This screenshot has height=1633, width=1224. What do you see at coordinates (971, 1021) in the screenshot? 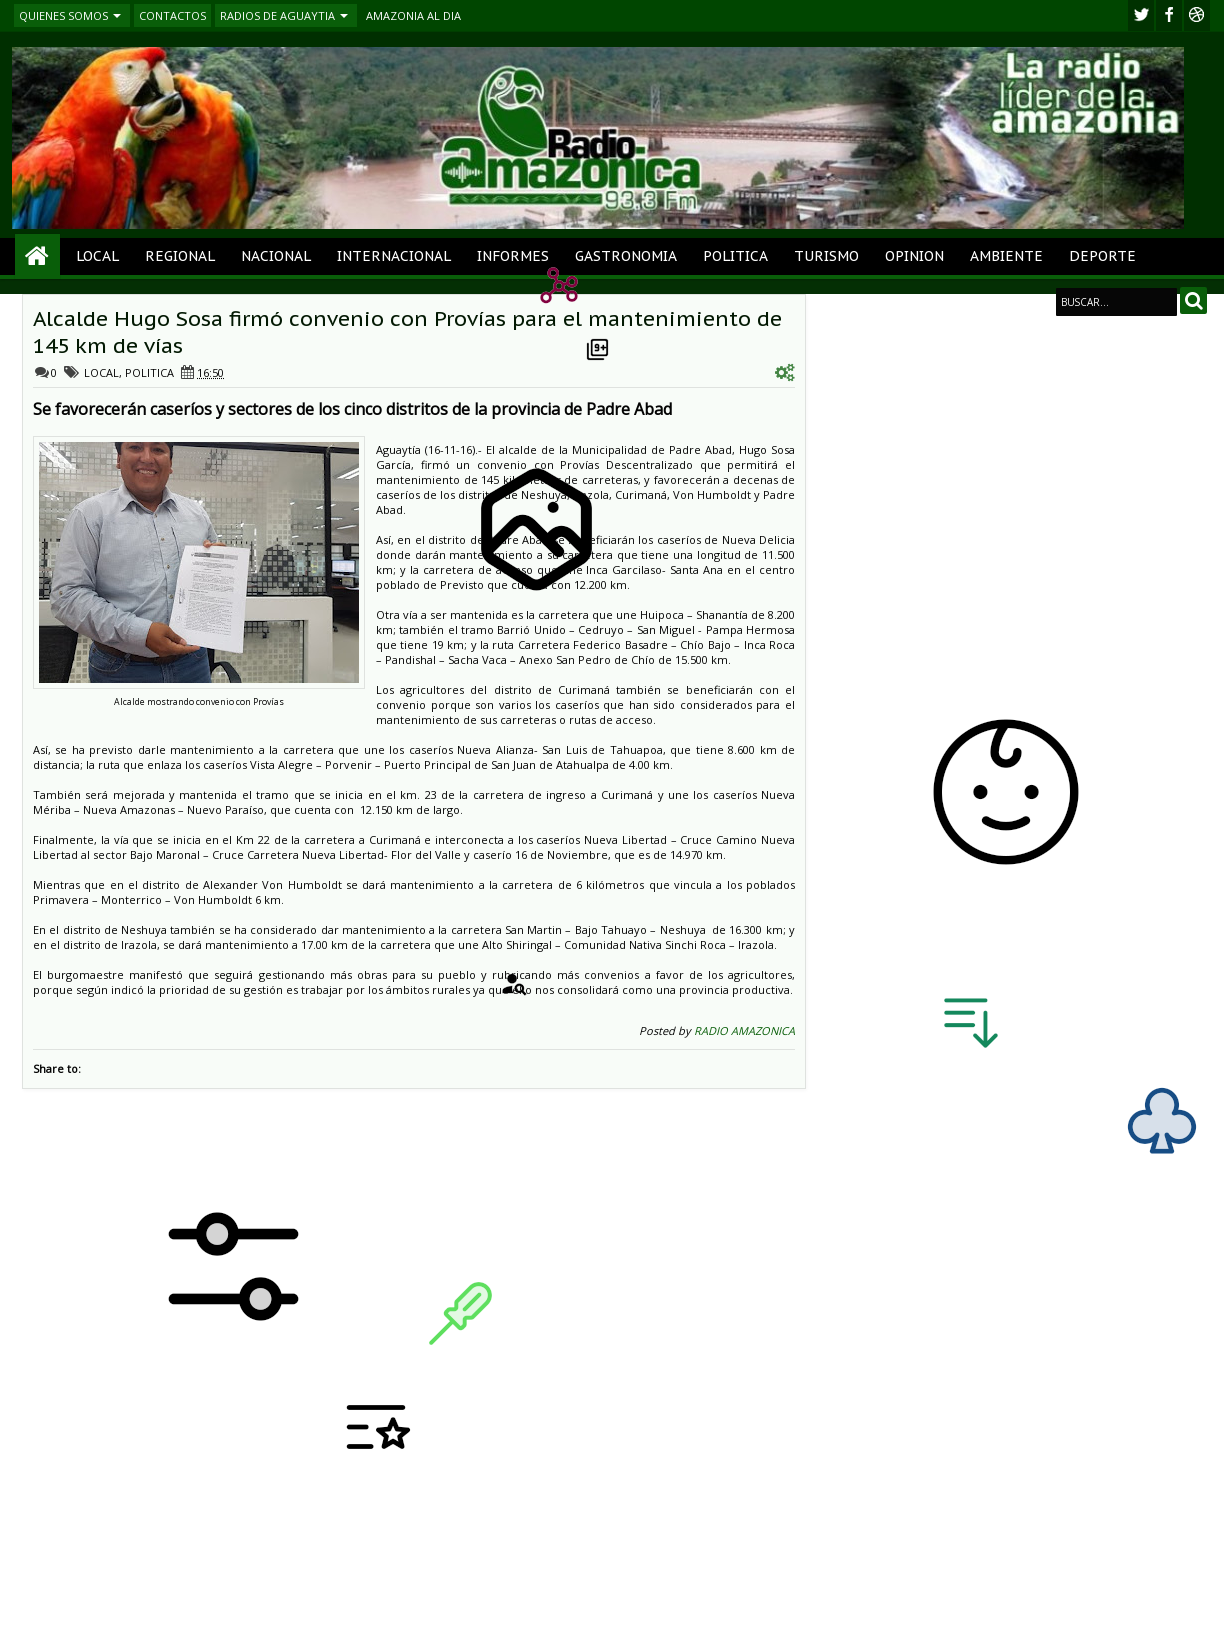
I see `sort list in descending order` at bounding box center [971, 1021].